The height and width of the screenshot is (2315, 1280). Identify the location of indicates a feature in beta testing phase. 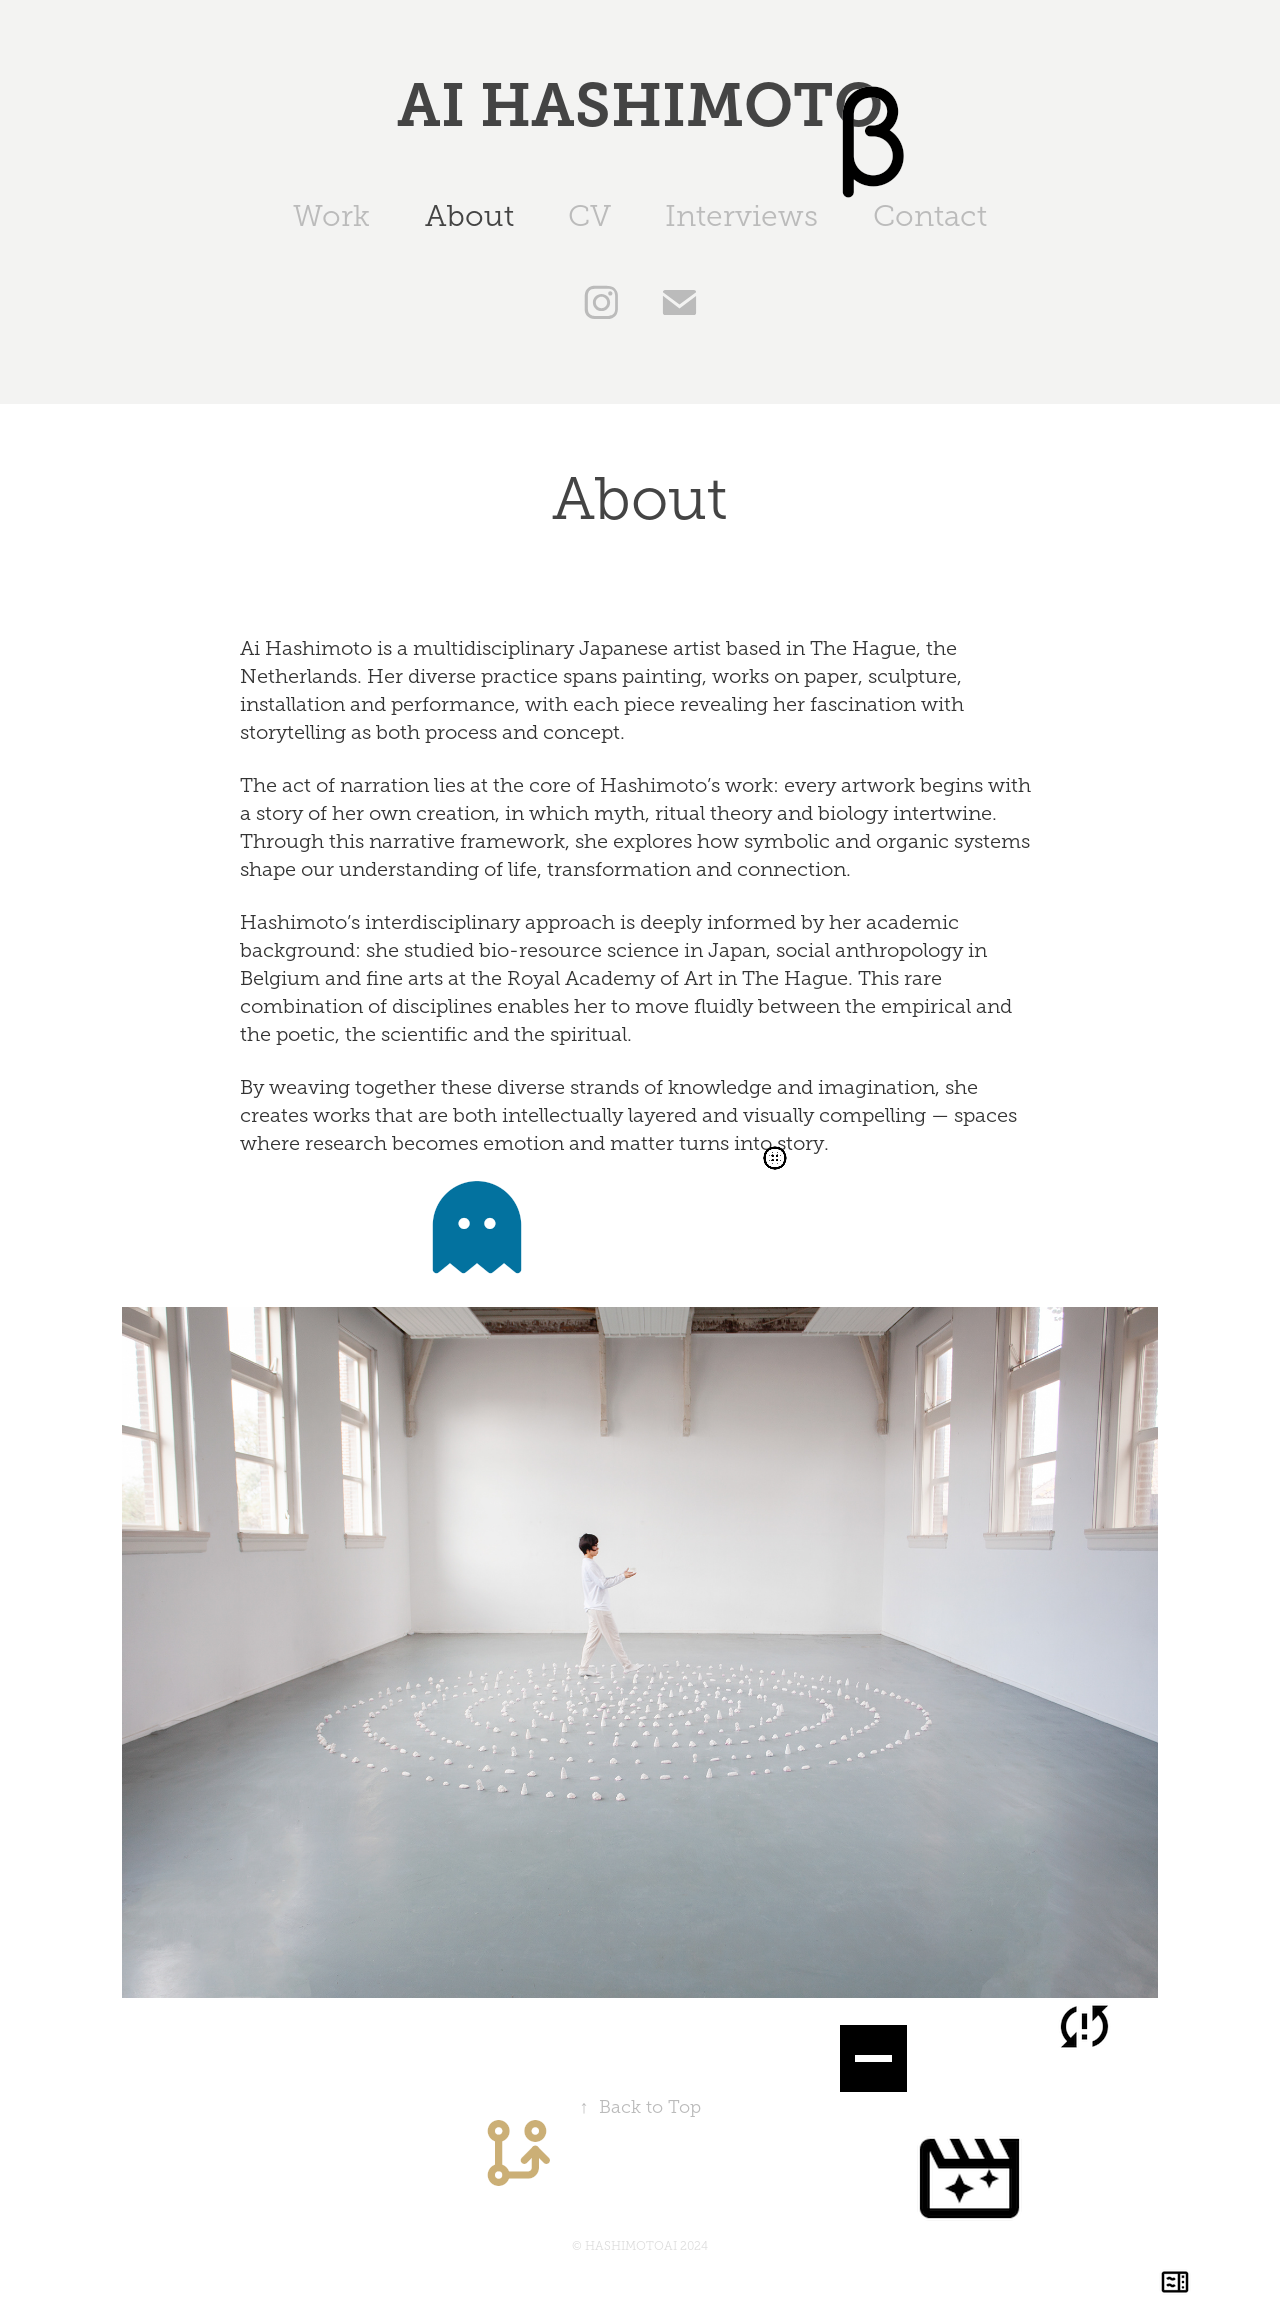
(870, 136).